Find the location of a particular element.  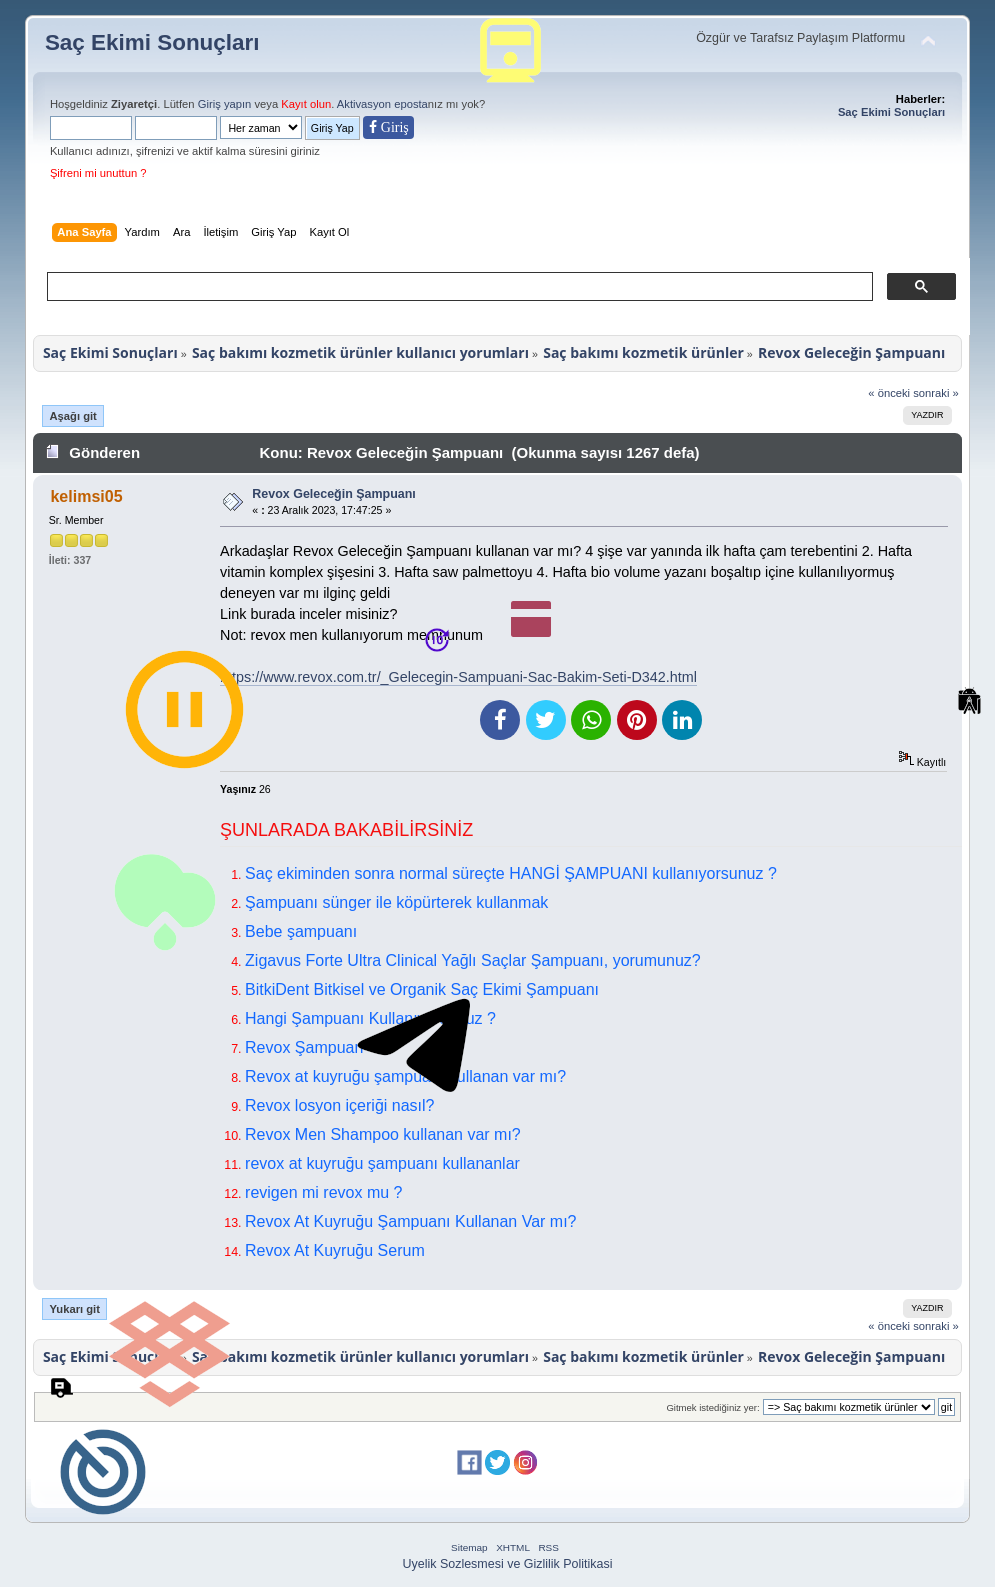

open telegram messaging app is located at coordinates (422, 1040).